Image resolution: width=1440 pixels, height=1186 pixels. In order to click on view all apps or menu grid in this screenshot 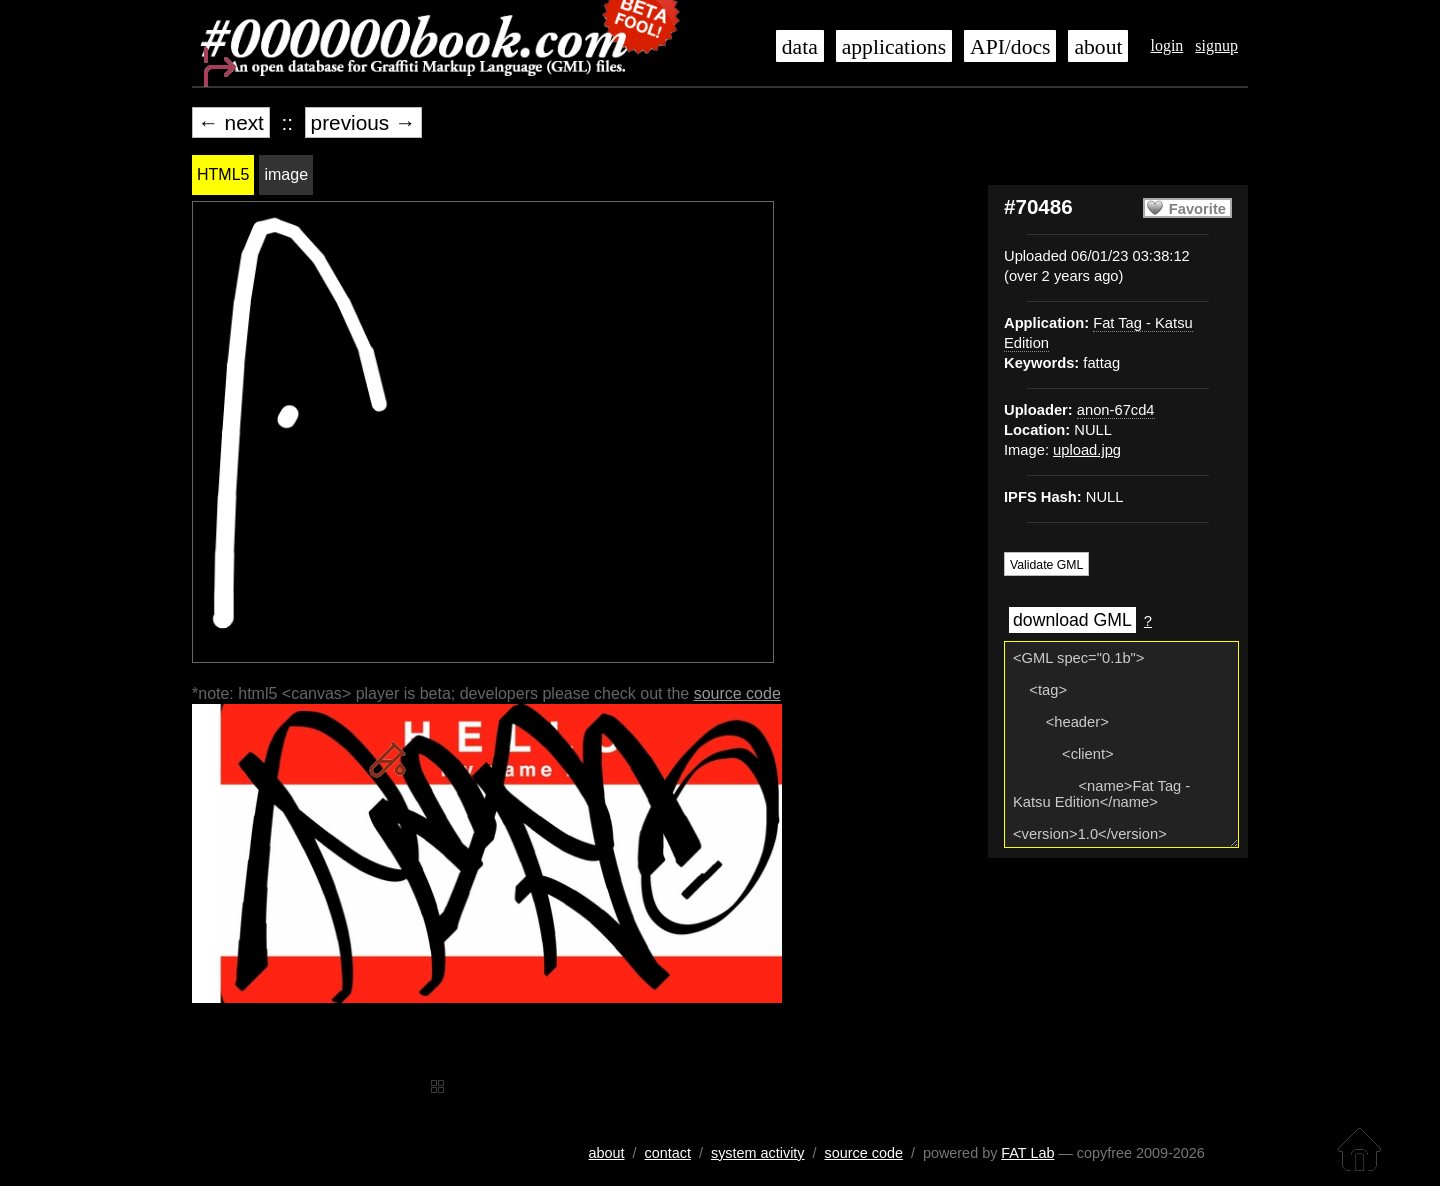, I will do `click(437, 1086)`.